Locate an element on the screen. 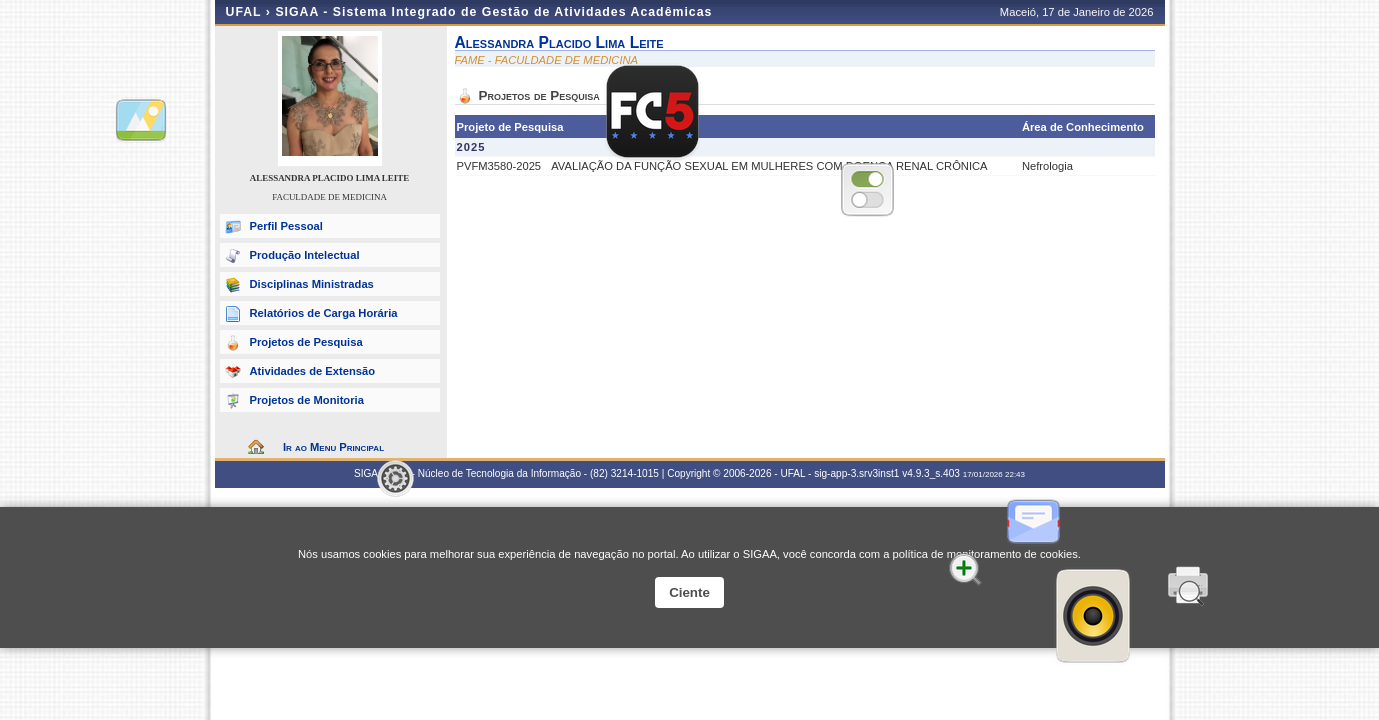  open the mail app is located at coordinates (1033, 521).